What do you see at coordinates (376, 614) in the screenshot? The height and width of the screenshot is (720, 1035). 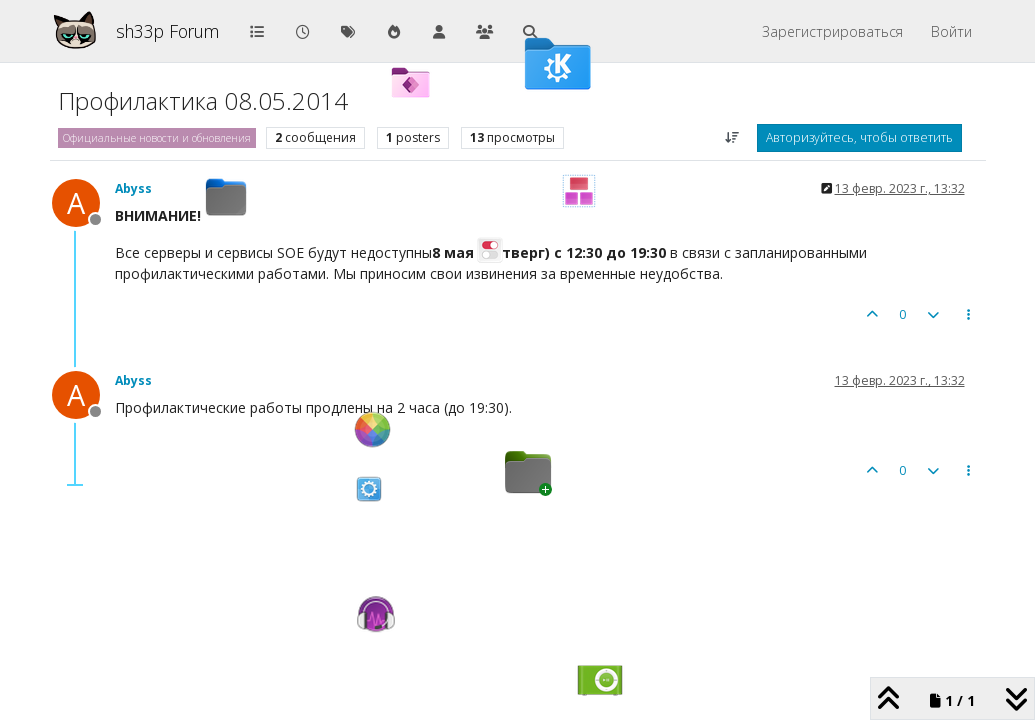 I see `audio headset device connected` at bounding box center [376, 614].